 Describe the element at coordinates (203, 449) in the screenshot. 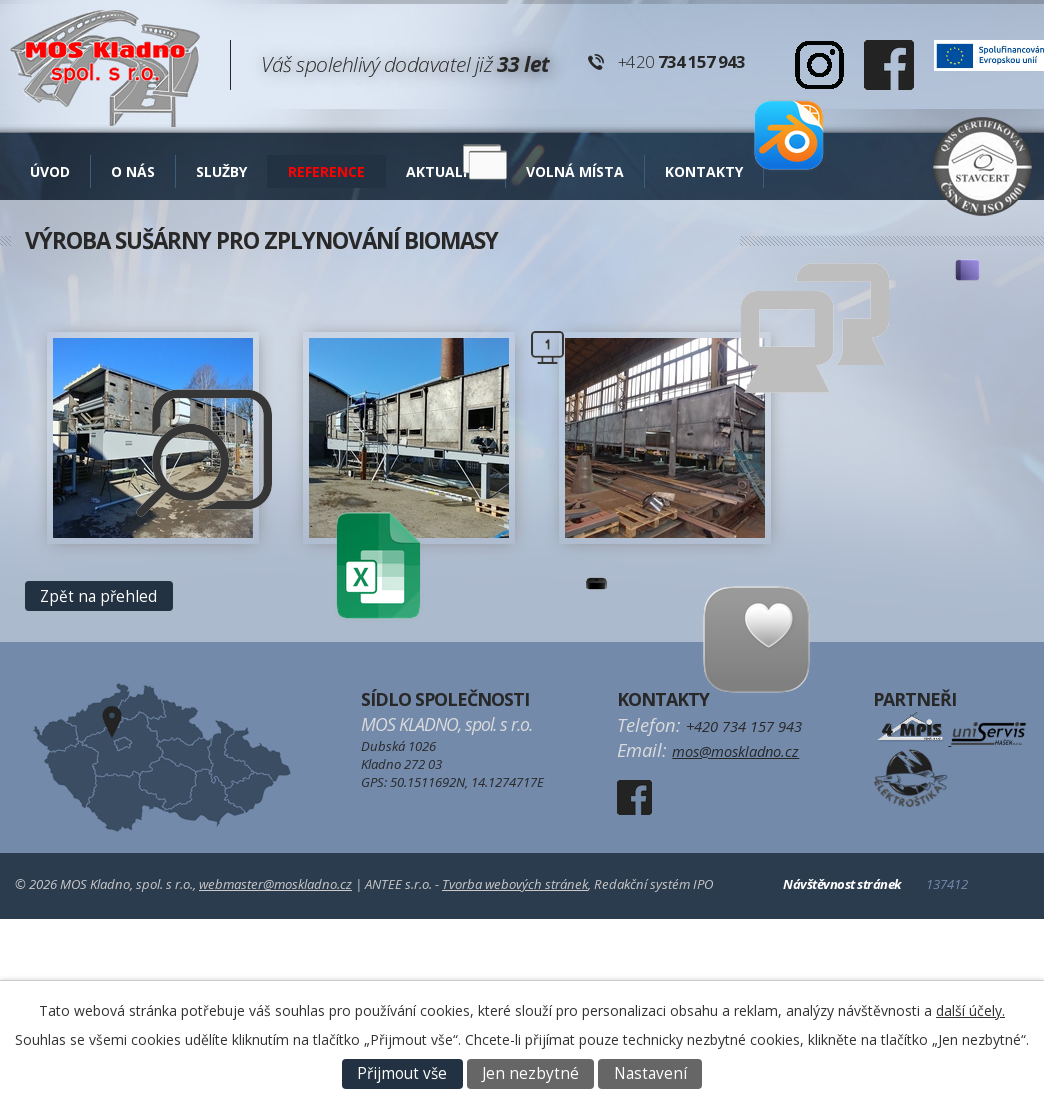

I see `open image viewer application` at that location.